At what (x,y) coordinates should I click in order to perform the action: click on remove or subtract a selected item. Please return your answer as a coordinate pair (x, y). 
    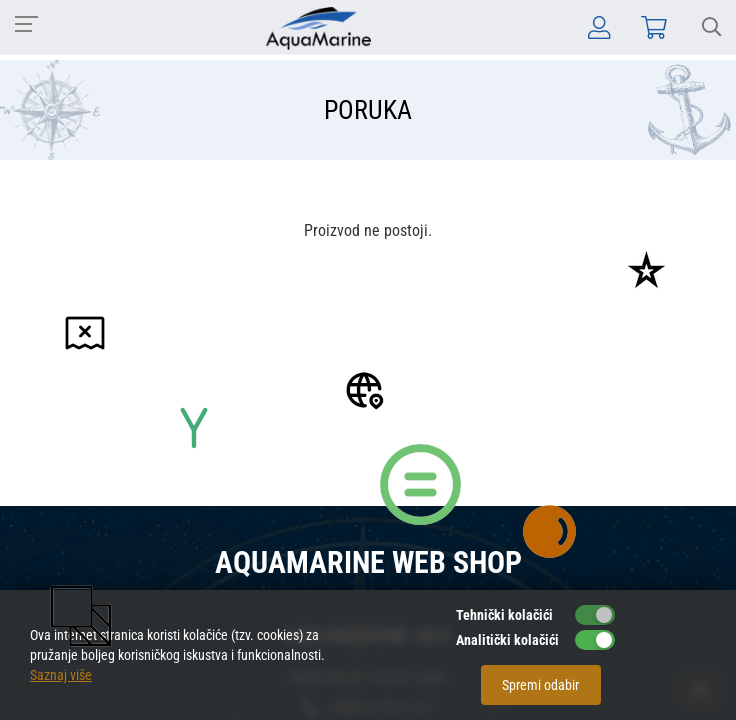
    Looking at the image, I should click on (81, 616).